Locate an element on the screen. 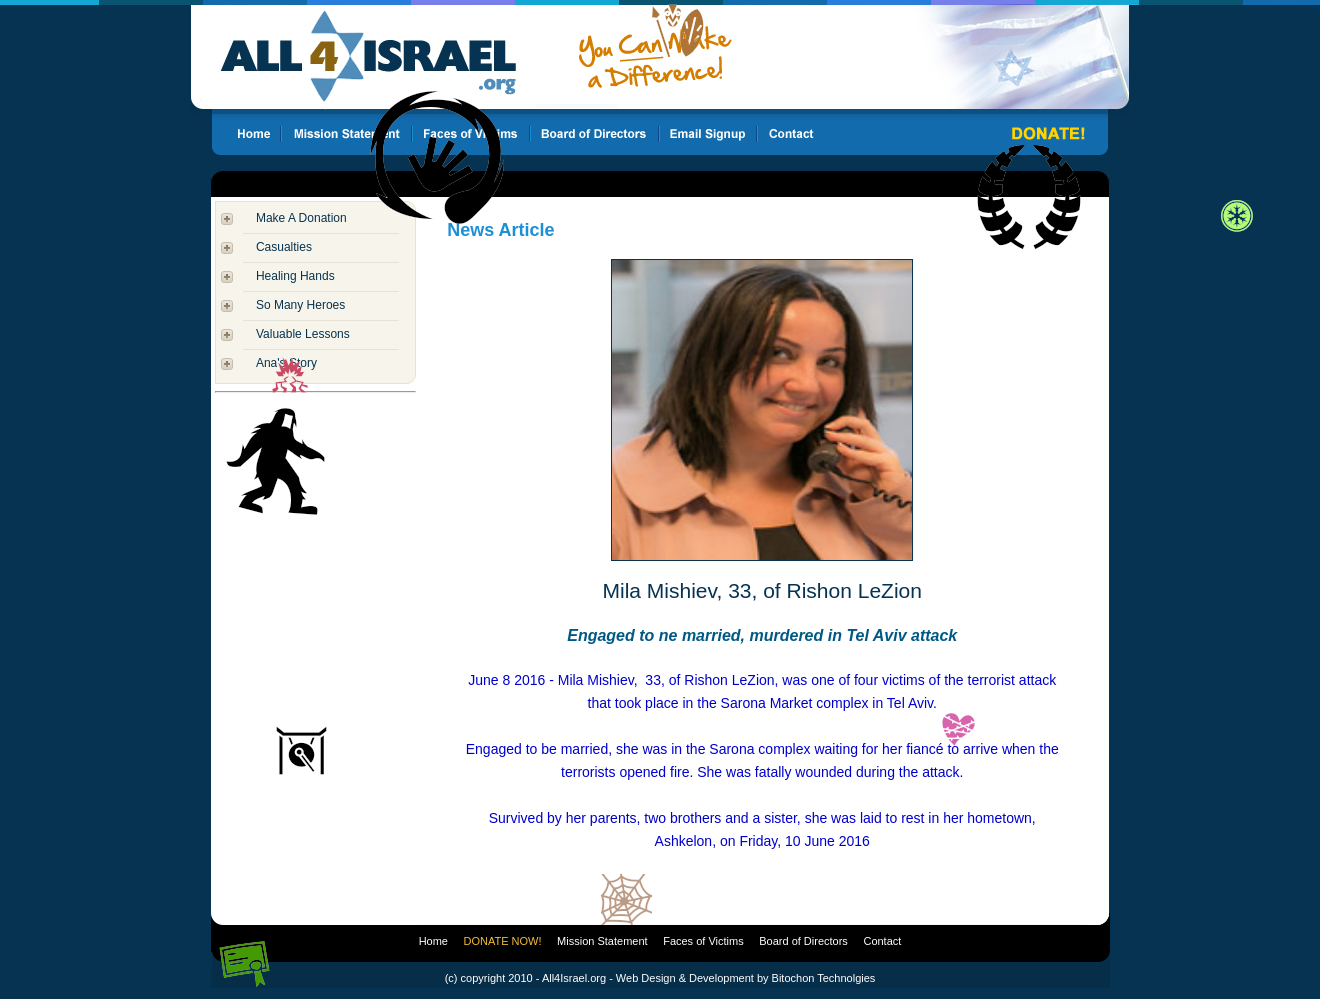 The image size is (1320, 999). indicates a healing or mending heart status is located at coordinates (958, 729).